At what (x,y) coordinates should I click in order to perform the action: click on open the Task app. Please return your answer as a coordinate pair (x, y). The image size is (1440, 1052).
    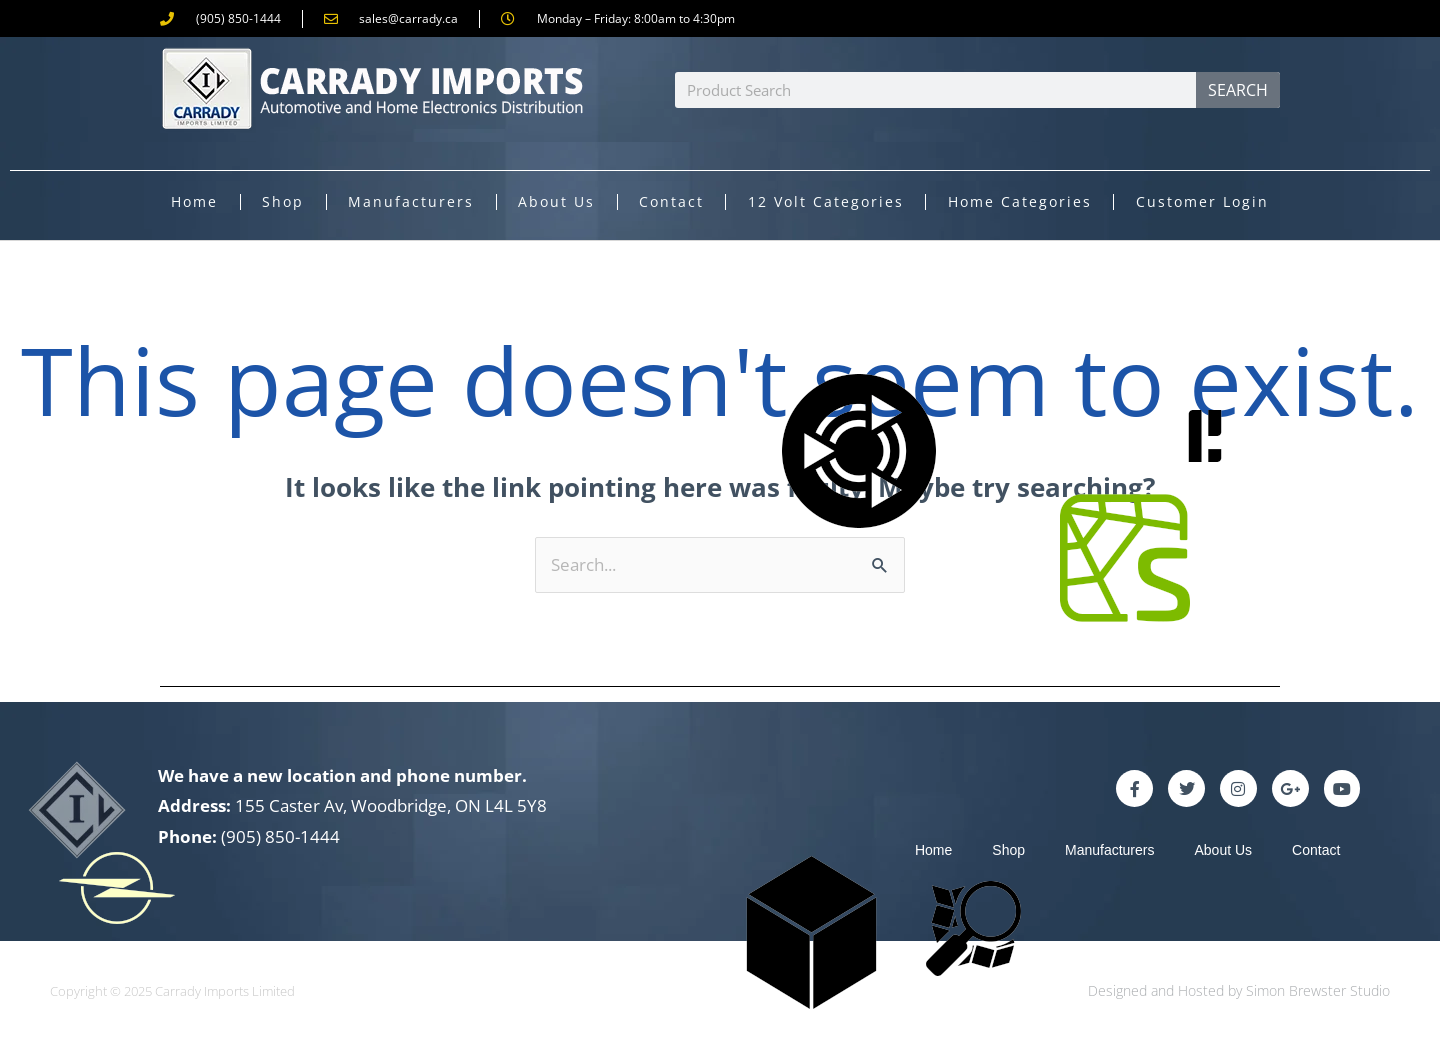
    Looking at the image, I should click on (811, 932).